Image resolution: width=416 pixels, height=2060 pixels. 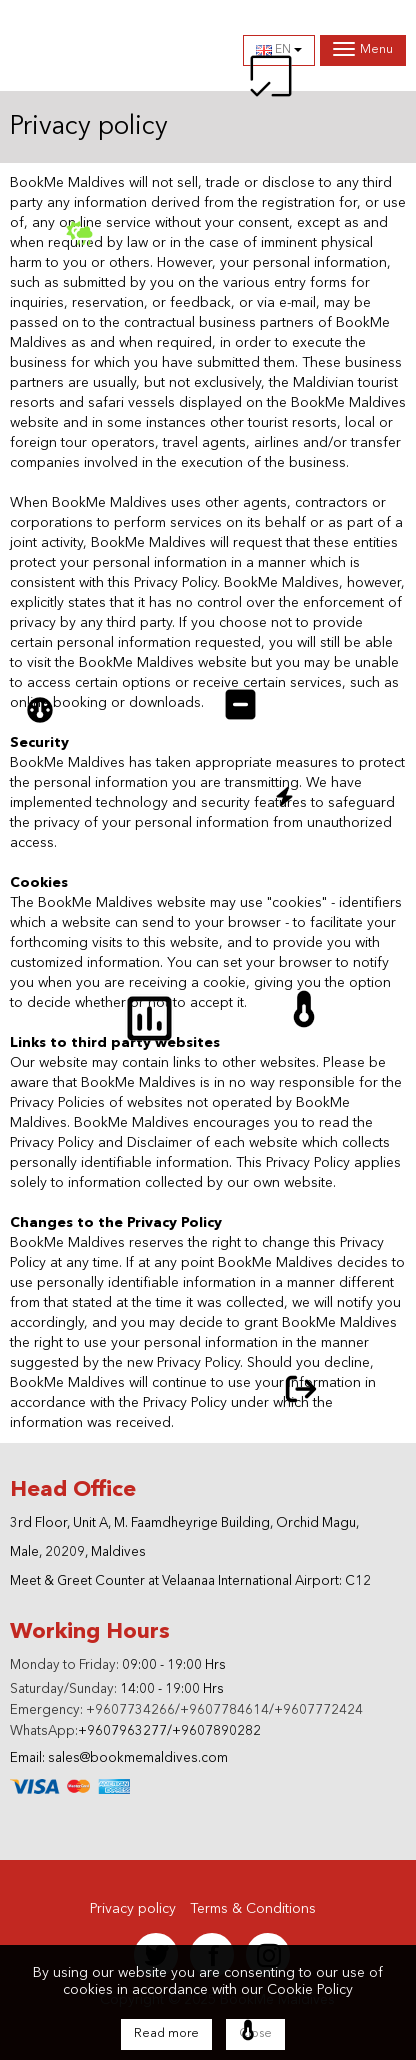 What do you see at coordinates (240, 704) in the screenshot?
I see `remove an item from a list` at bounding box center [240, 704].